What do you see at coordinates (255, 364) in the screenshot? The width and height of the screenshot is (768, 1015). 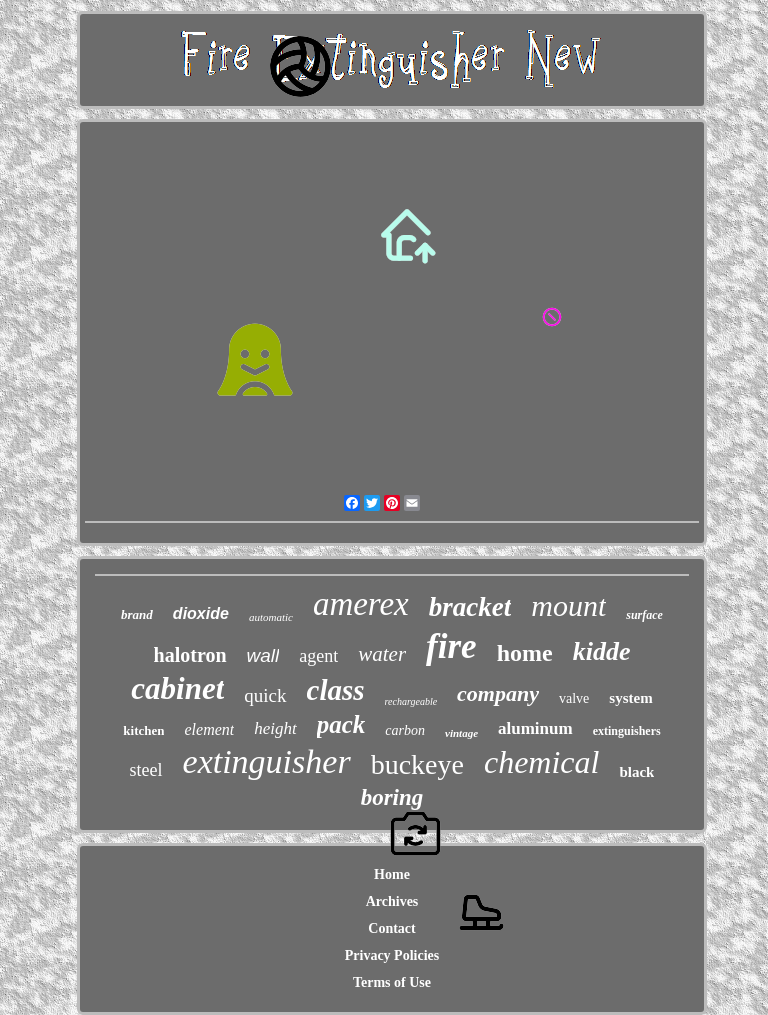 I see `indicates Linux operating system compatibility` at bounding box center [255, 364].